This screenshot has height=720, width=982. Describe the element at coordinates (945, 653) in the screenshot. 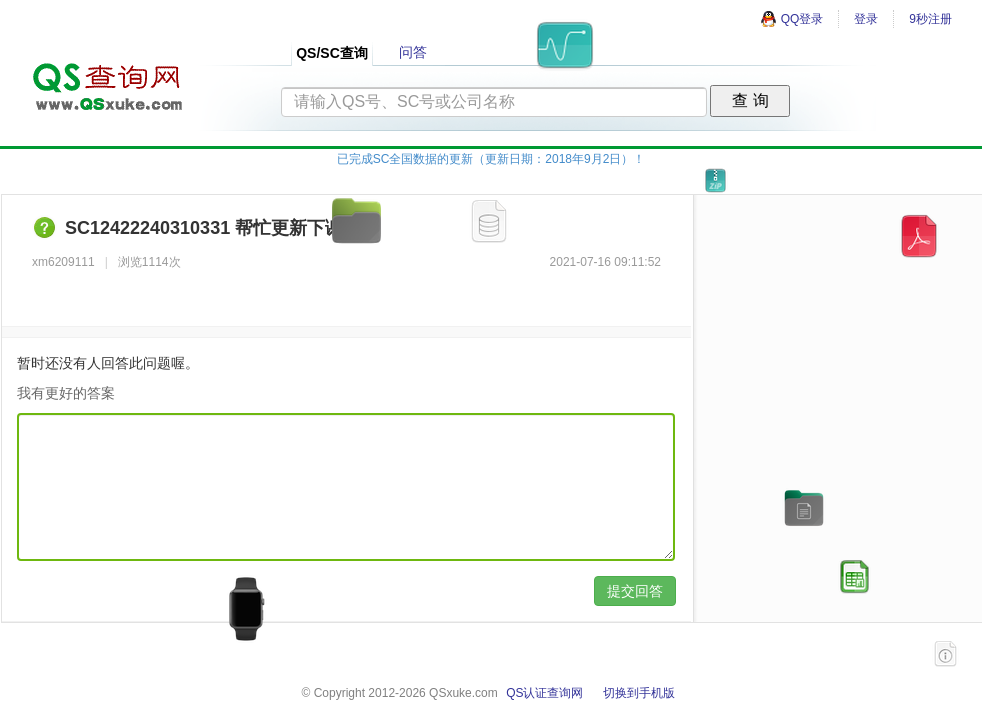

I see `view the readme documentation file` at that location.